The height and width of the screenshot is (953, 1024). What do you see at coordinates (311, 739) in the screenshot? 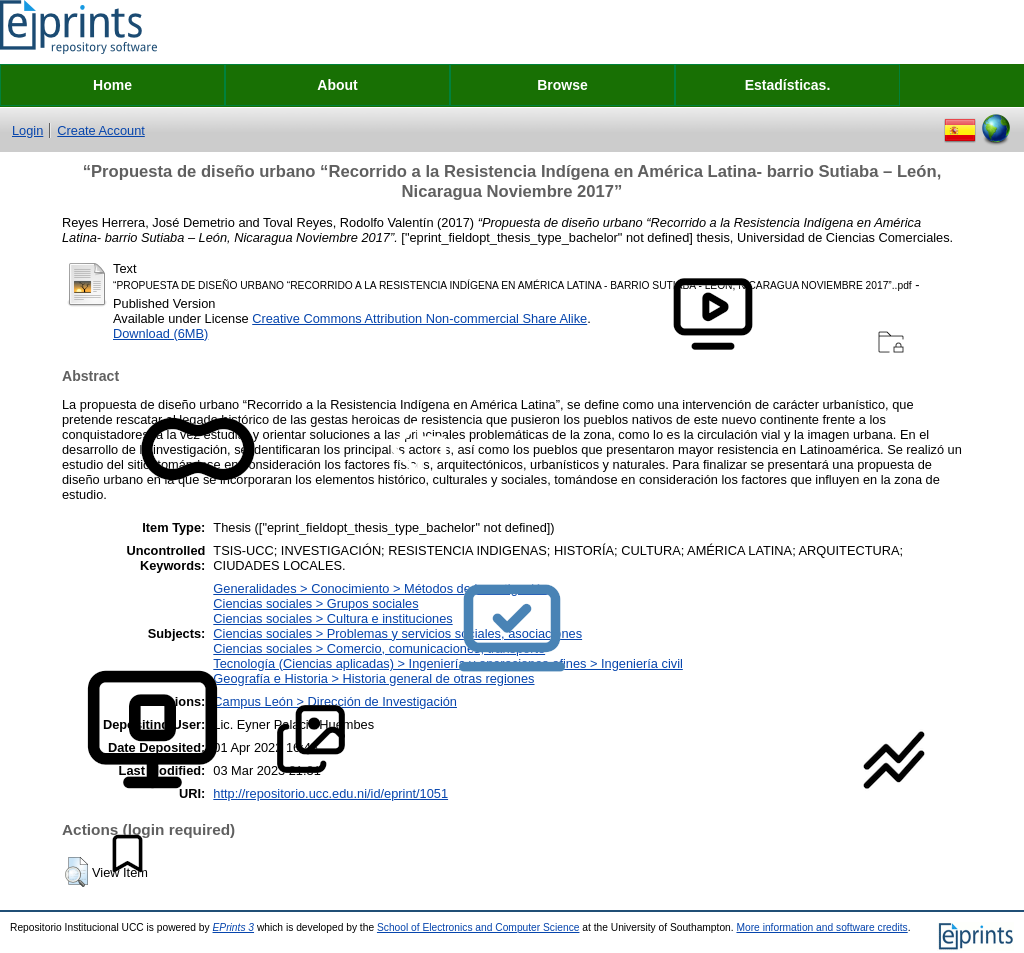
I see `view photo gallery` at bounding box center [311, 739].